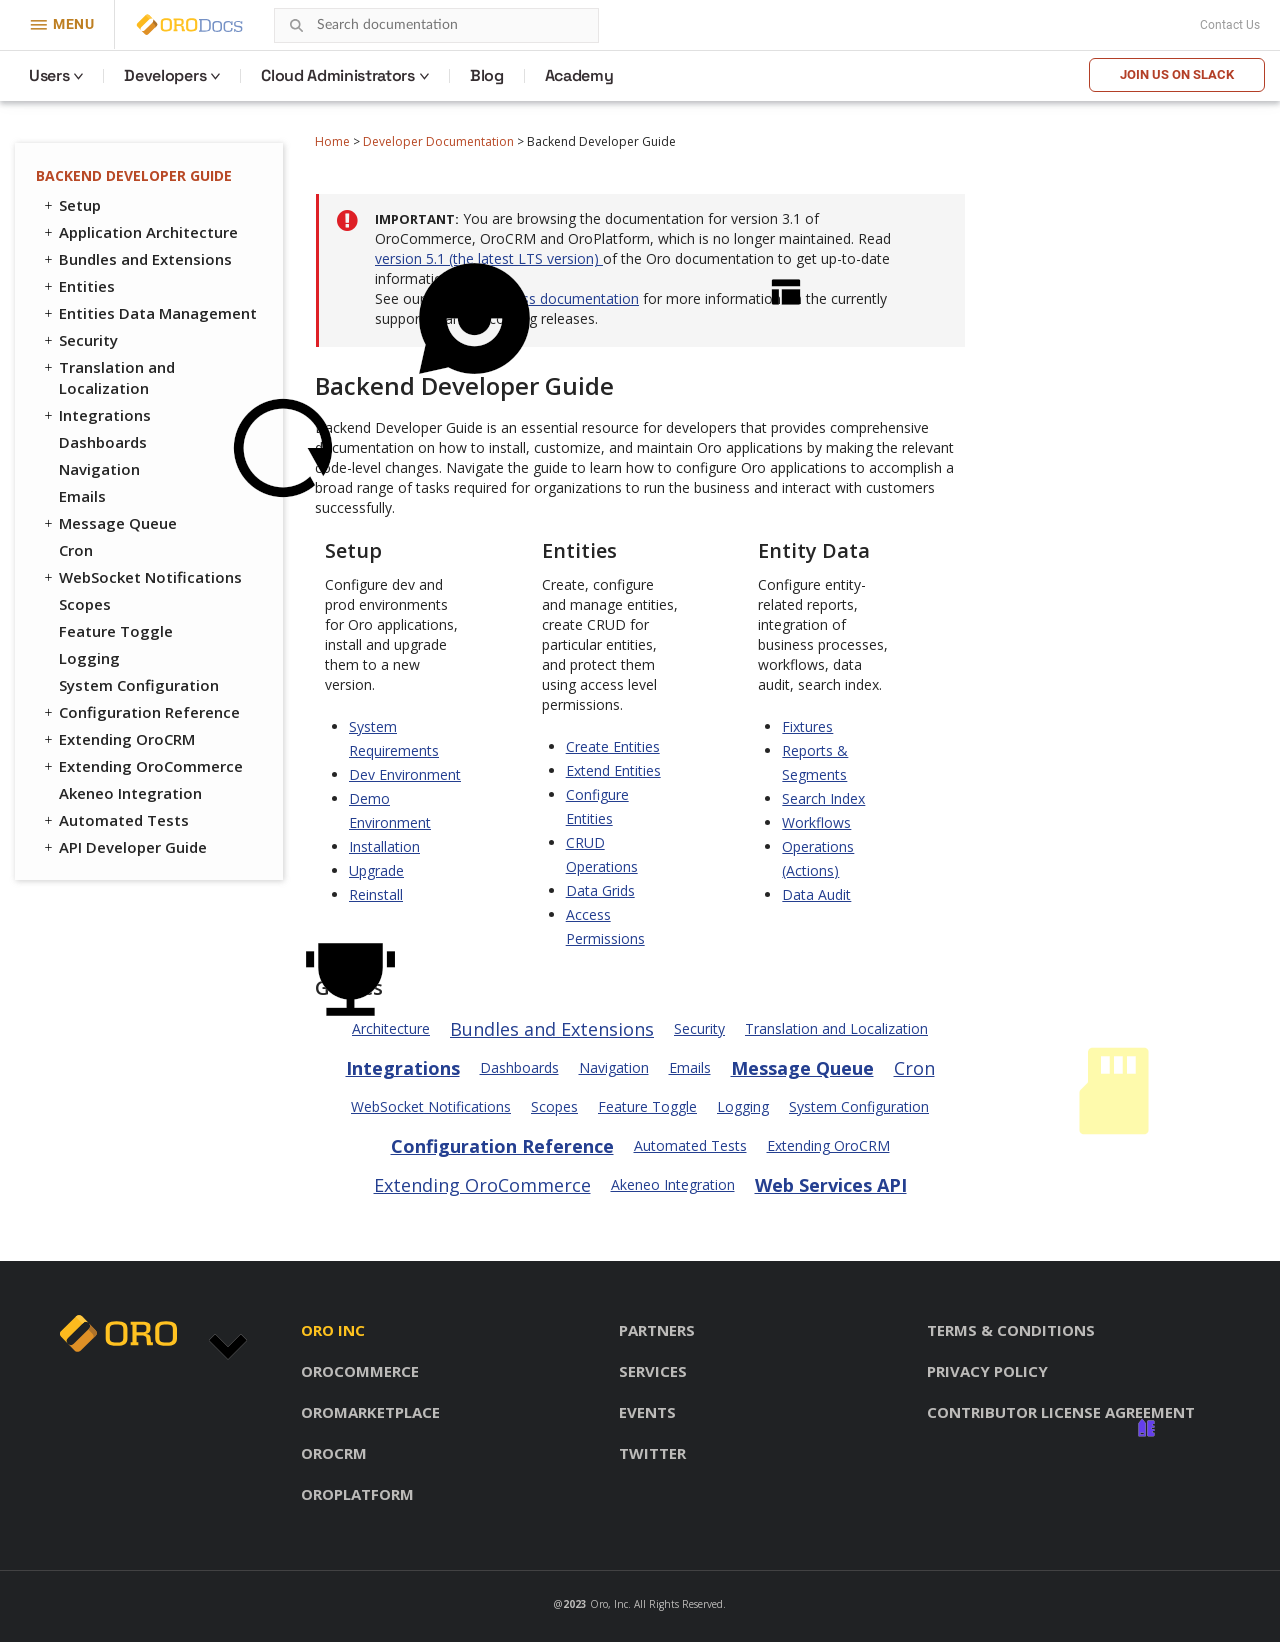  Describe the element at coordinates (350, 979) in the screenshot. I see `view achievements or awards` at that location.